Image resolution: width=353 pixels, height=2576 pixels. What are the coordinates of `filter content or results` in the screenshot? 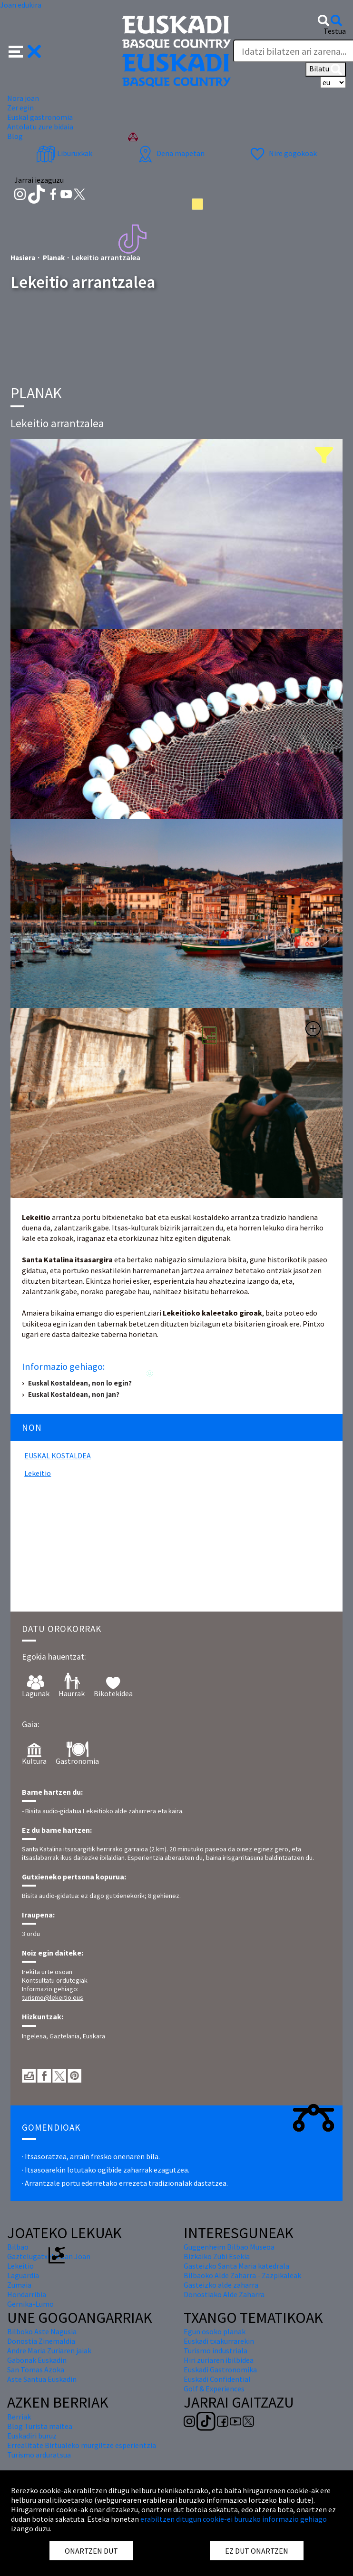 It's located at (324, 455).